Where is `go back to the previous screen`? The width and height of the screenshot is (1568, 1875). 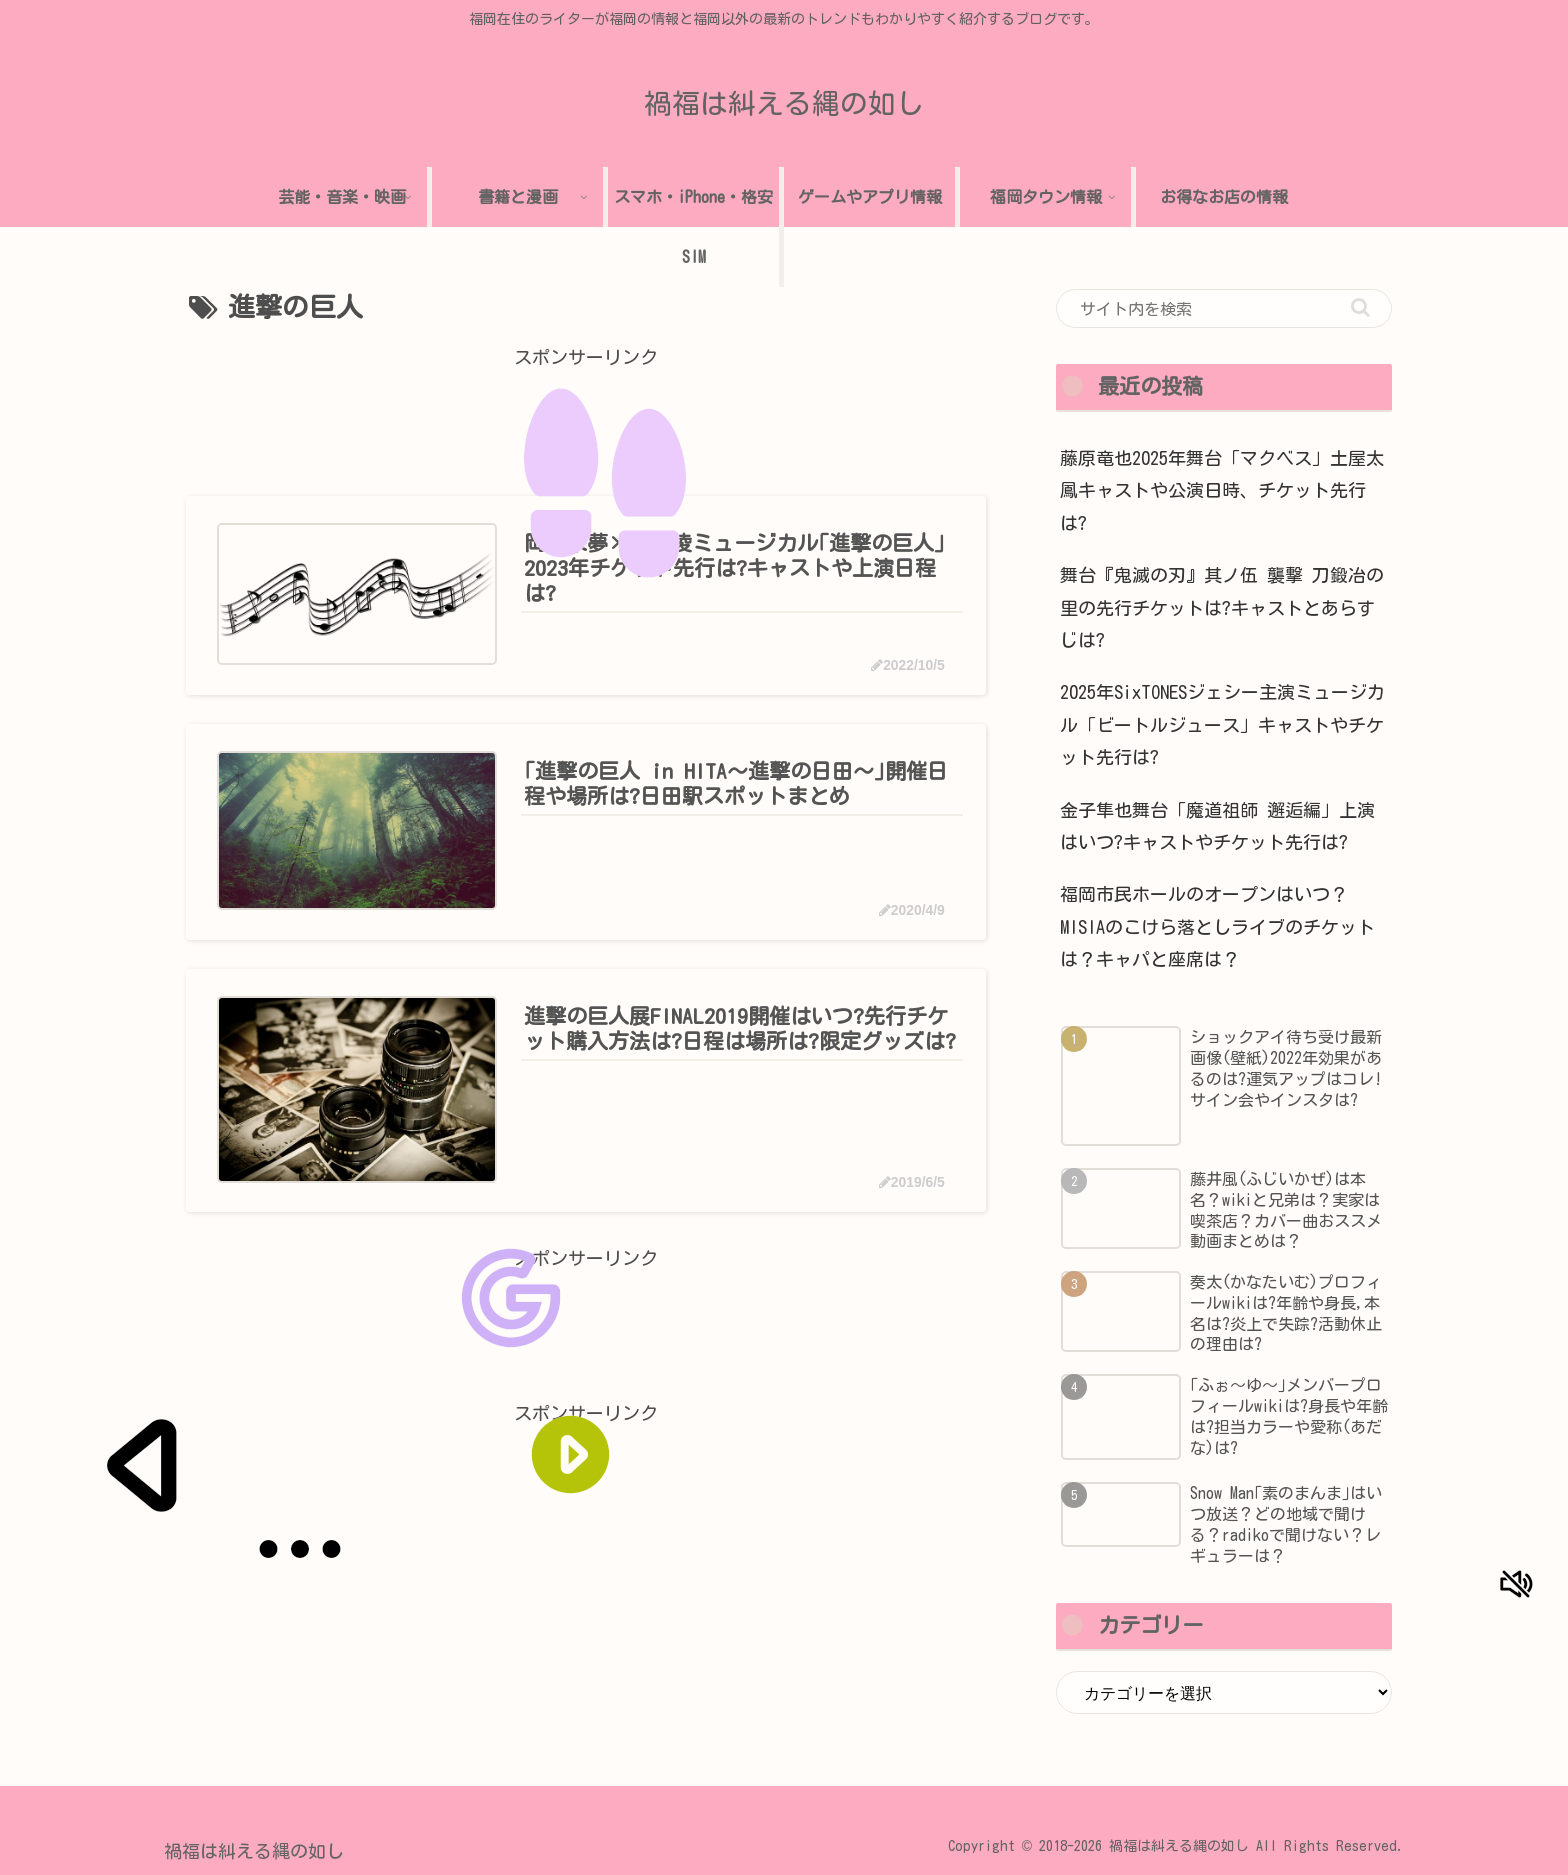
go back to the previous screen is located at coordinates (149, 1465).